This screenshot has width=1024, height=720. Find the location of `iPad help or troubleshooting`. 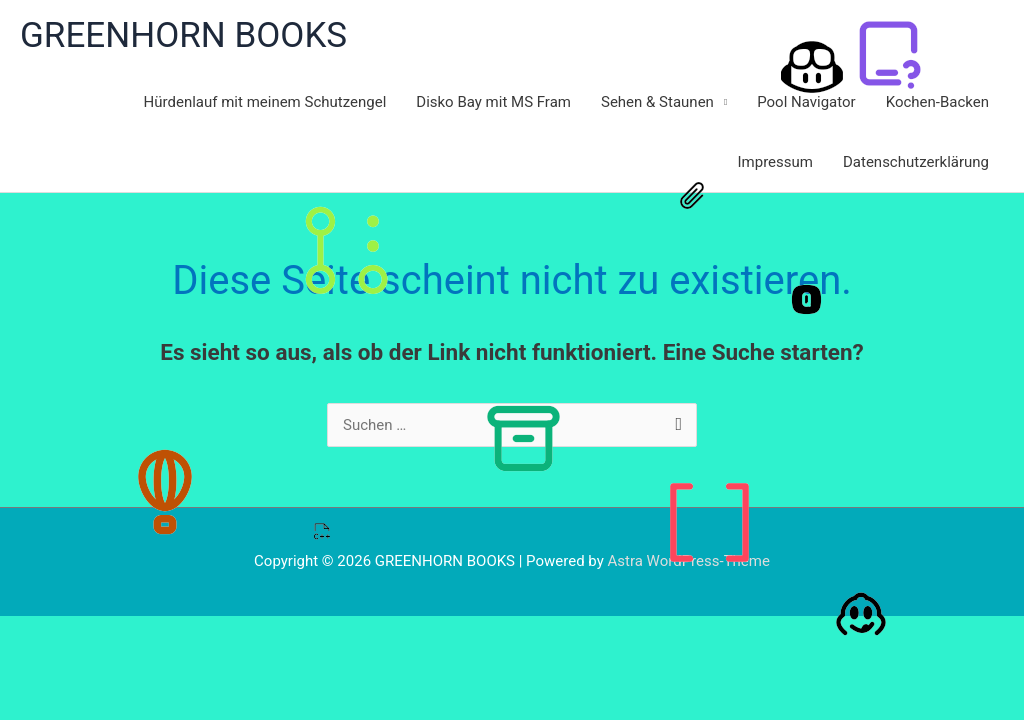

iPad help or troubleshooting is located at coordinates (888, 53).